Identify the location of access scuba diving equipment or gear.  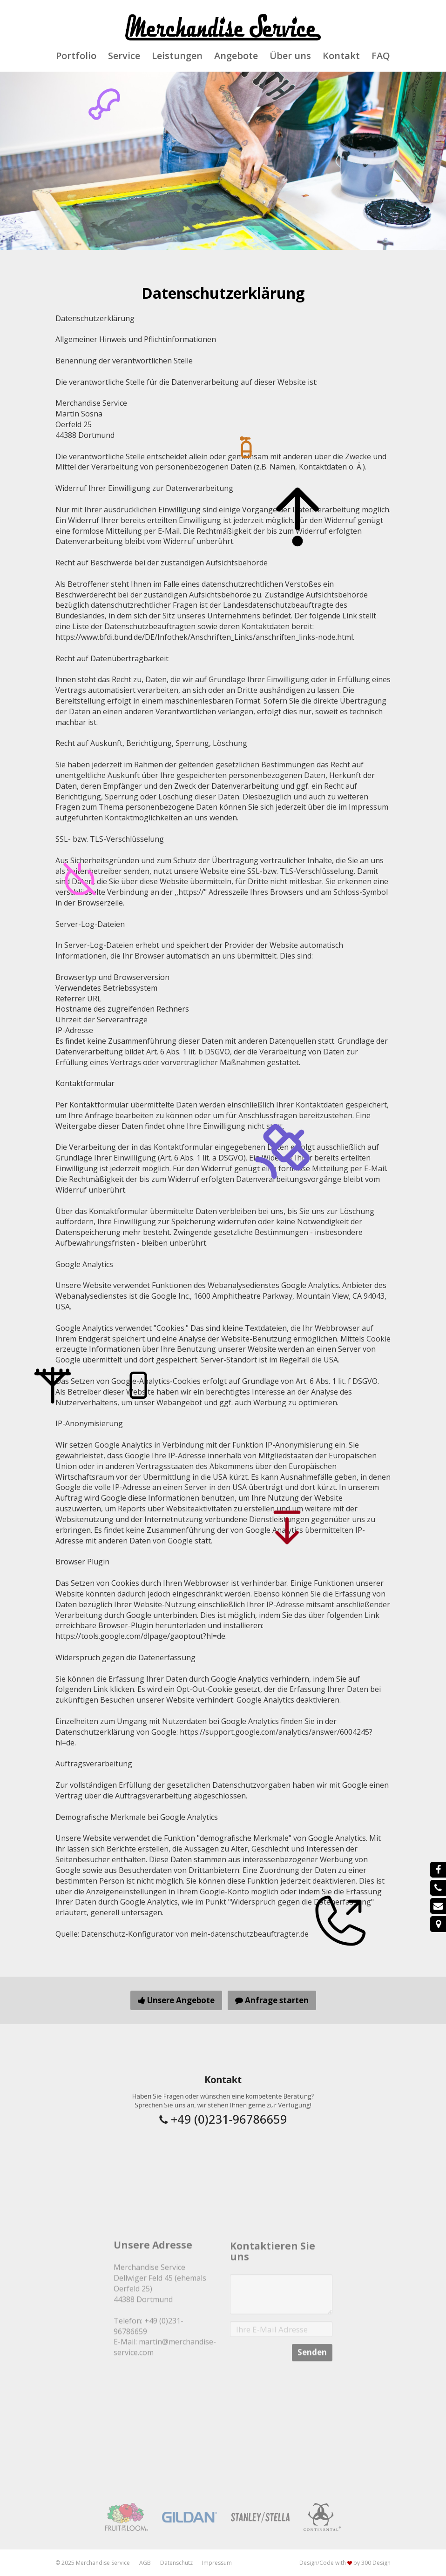
(246, 447).